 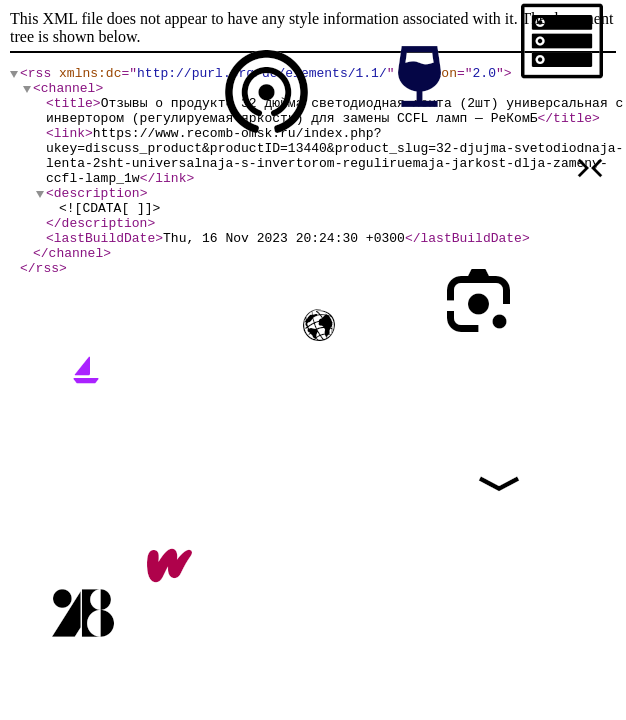 What do you see at coordinates (86, 370) in the screenshot?
I see `view nearby marina or sailing destinations` at bounding box center [86, 370].